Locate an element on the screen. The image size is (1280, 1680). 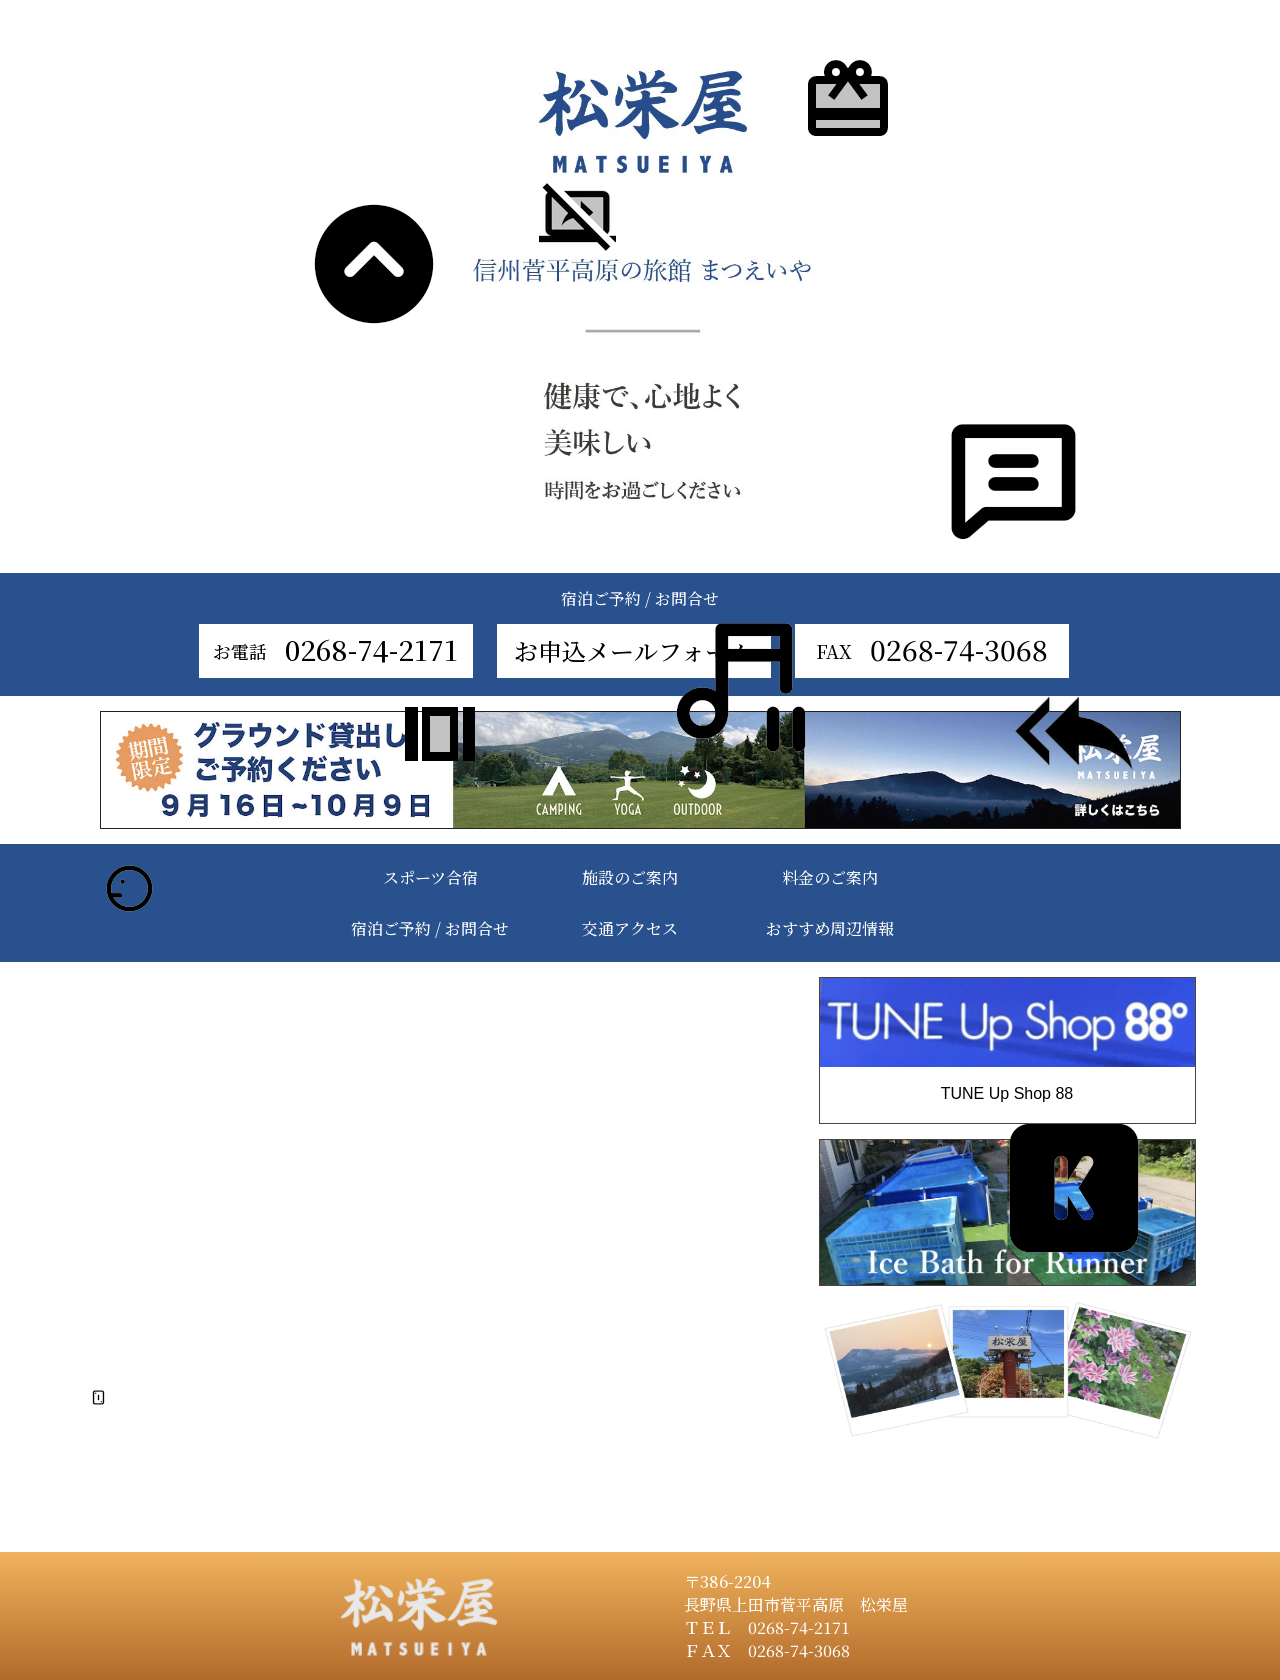
reply to all recipients of a message is located at coordinates (1074, 731).